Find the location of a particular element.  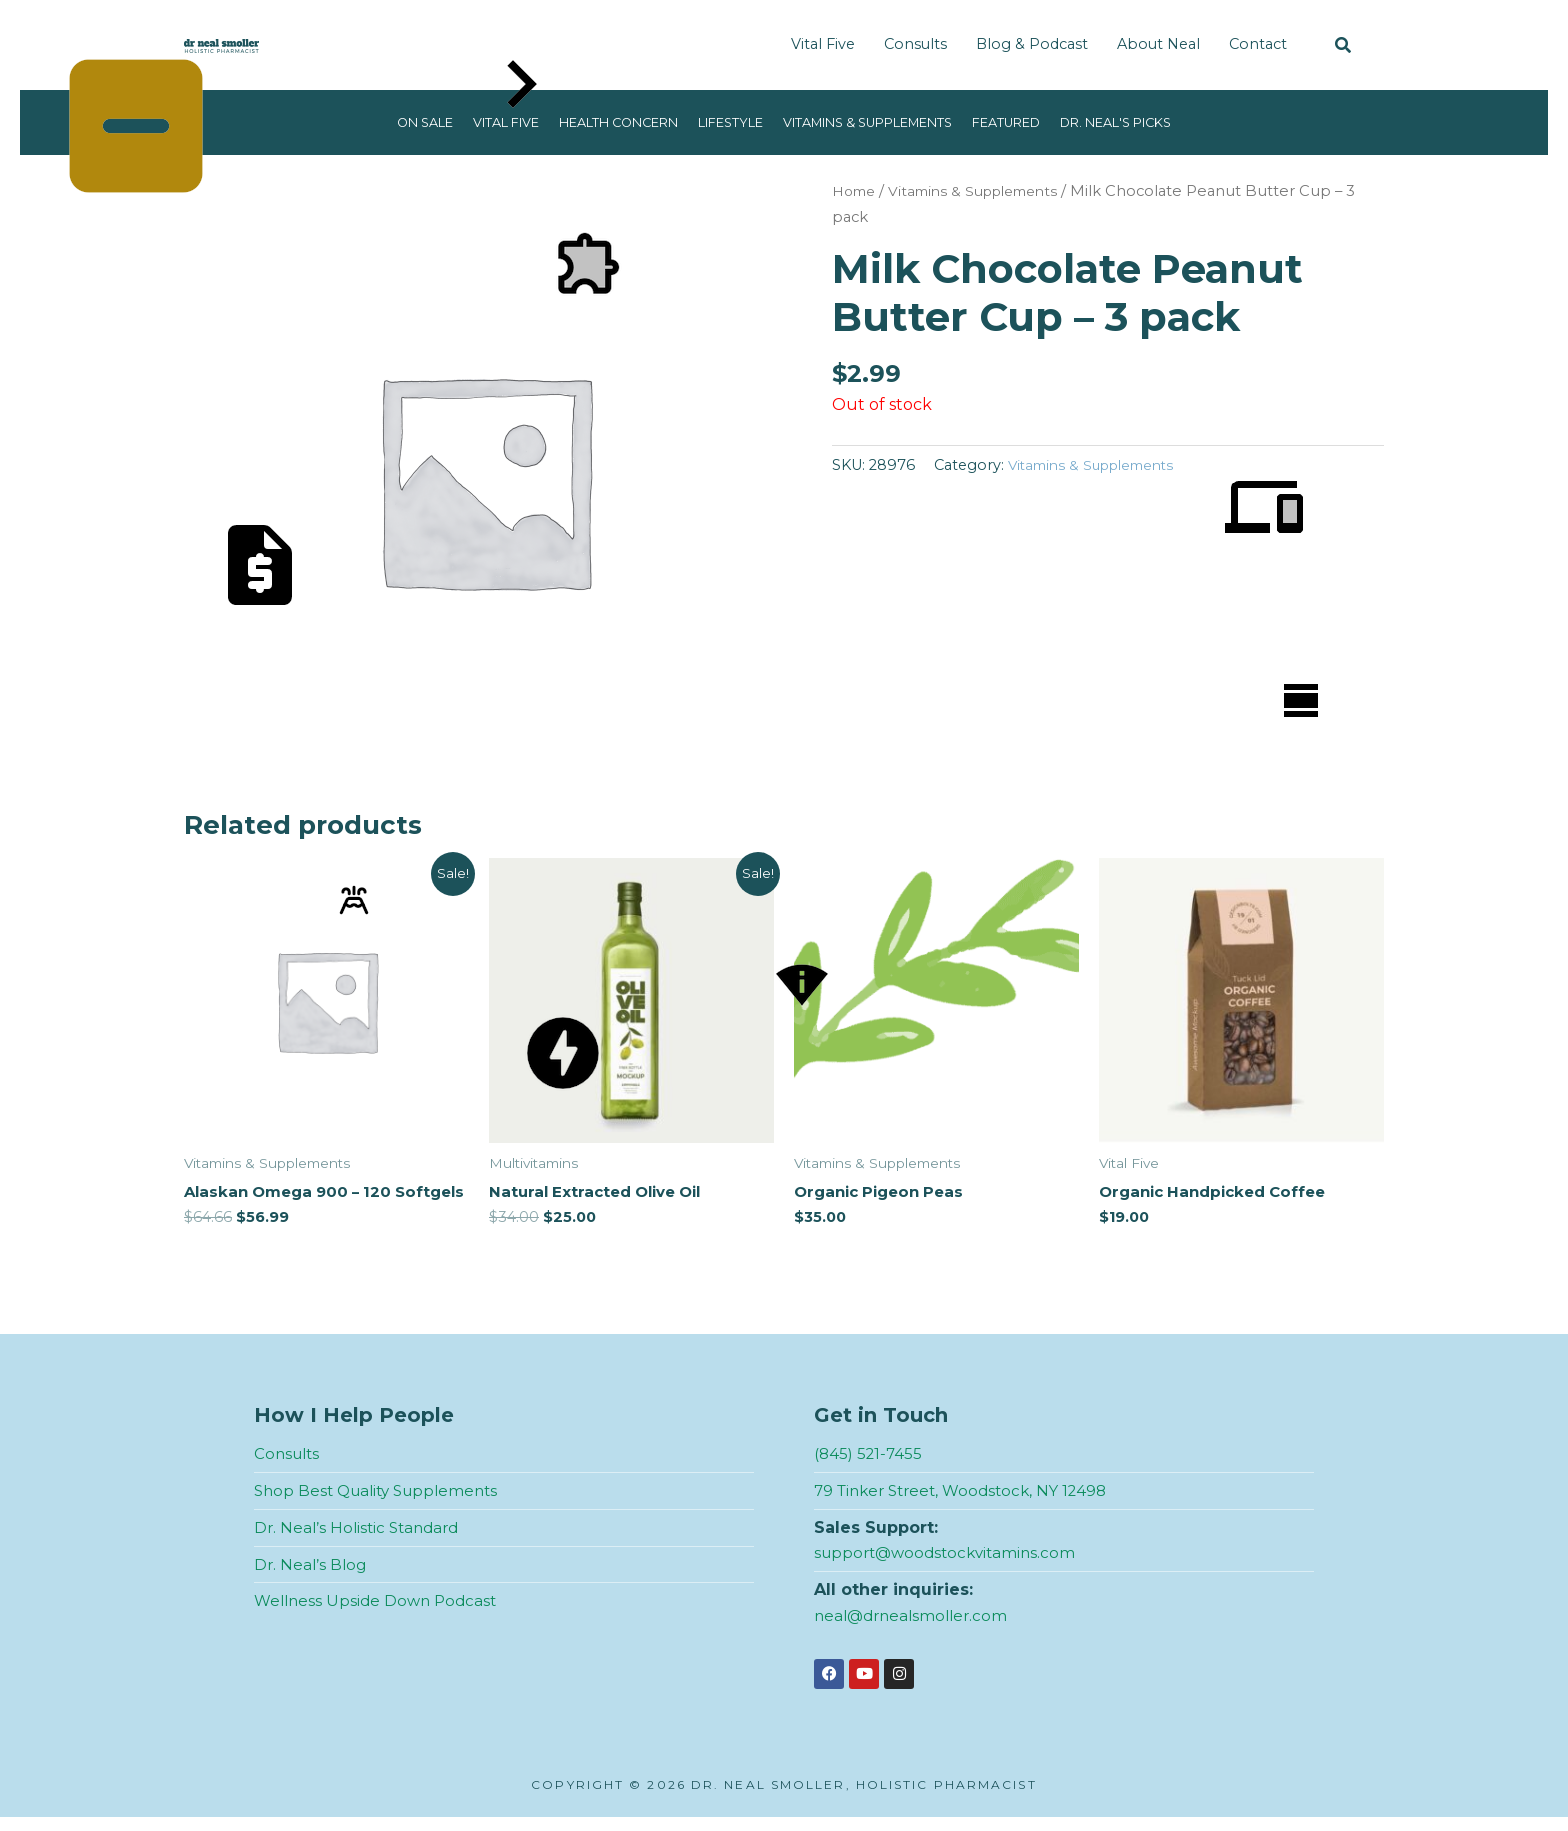

request a price quote or estimate is located at coordinates (260, 565).